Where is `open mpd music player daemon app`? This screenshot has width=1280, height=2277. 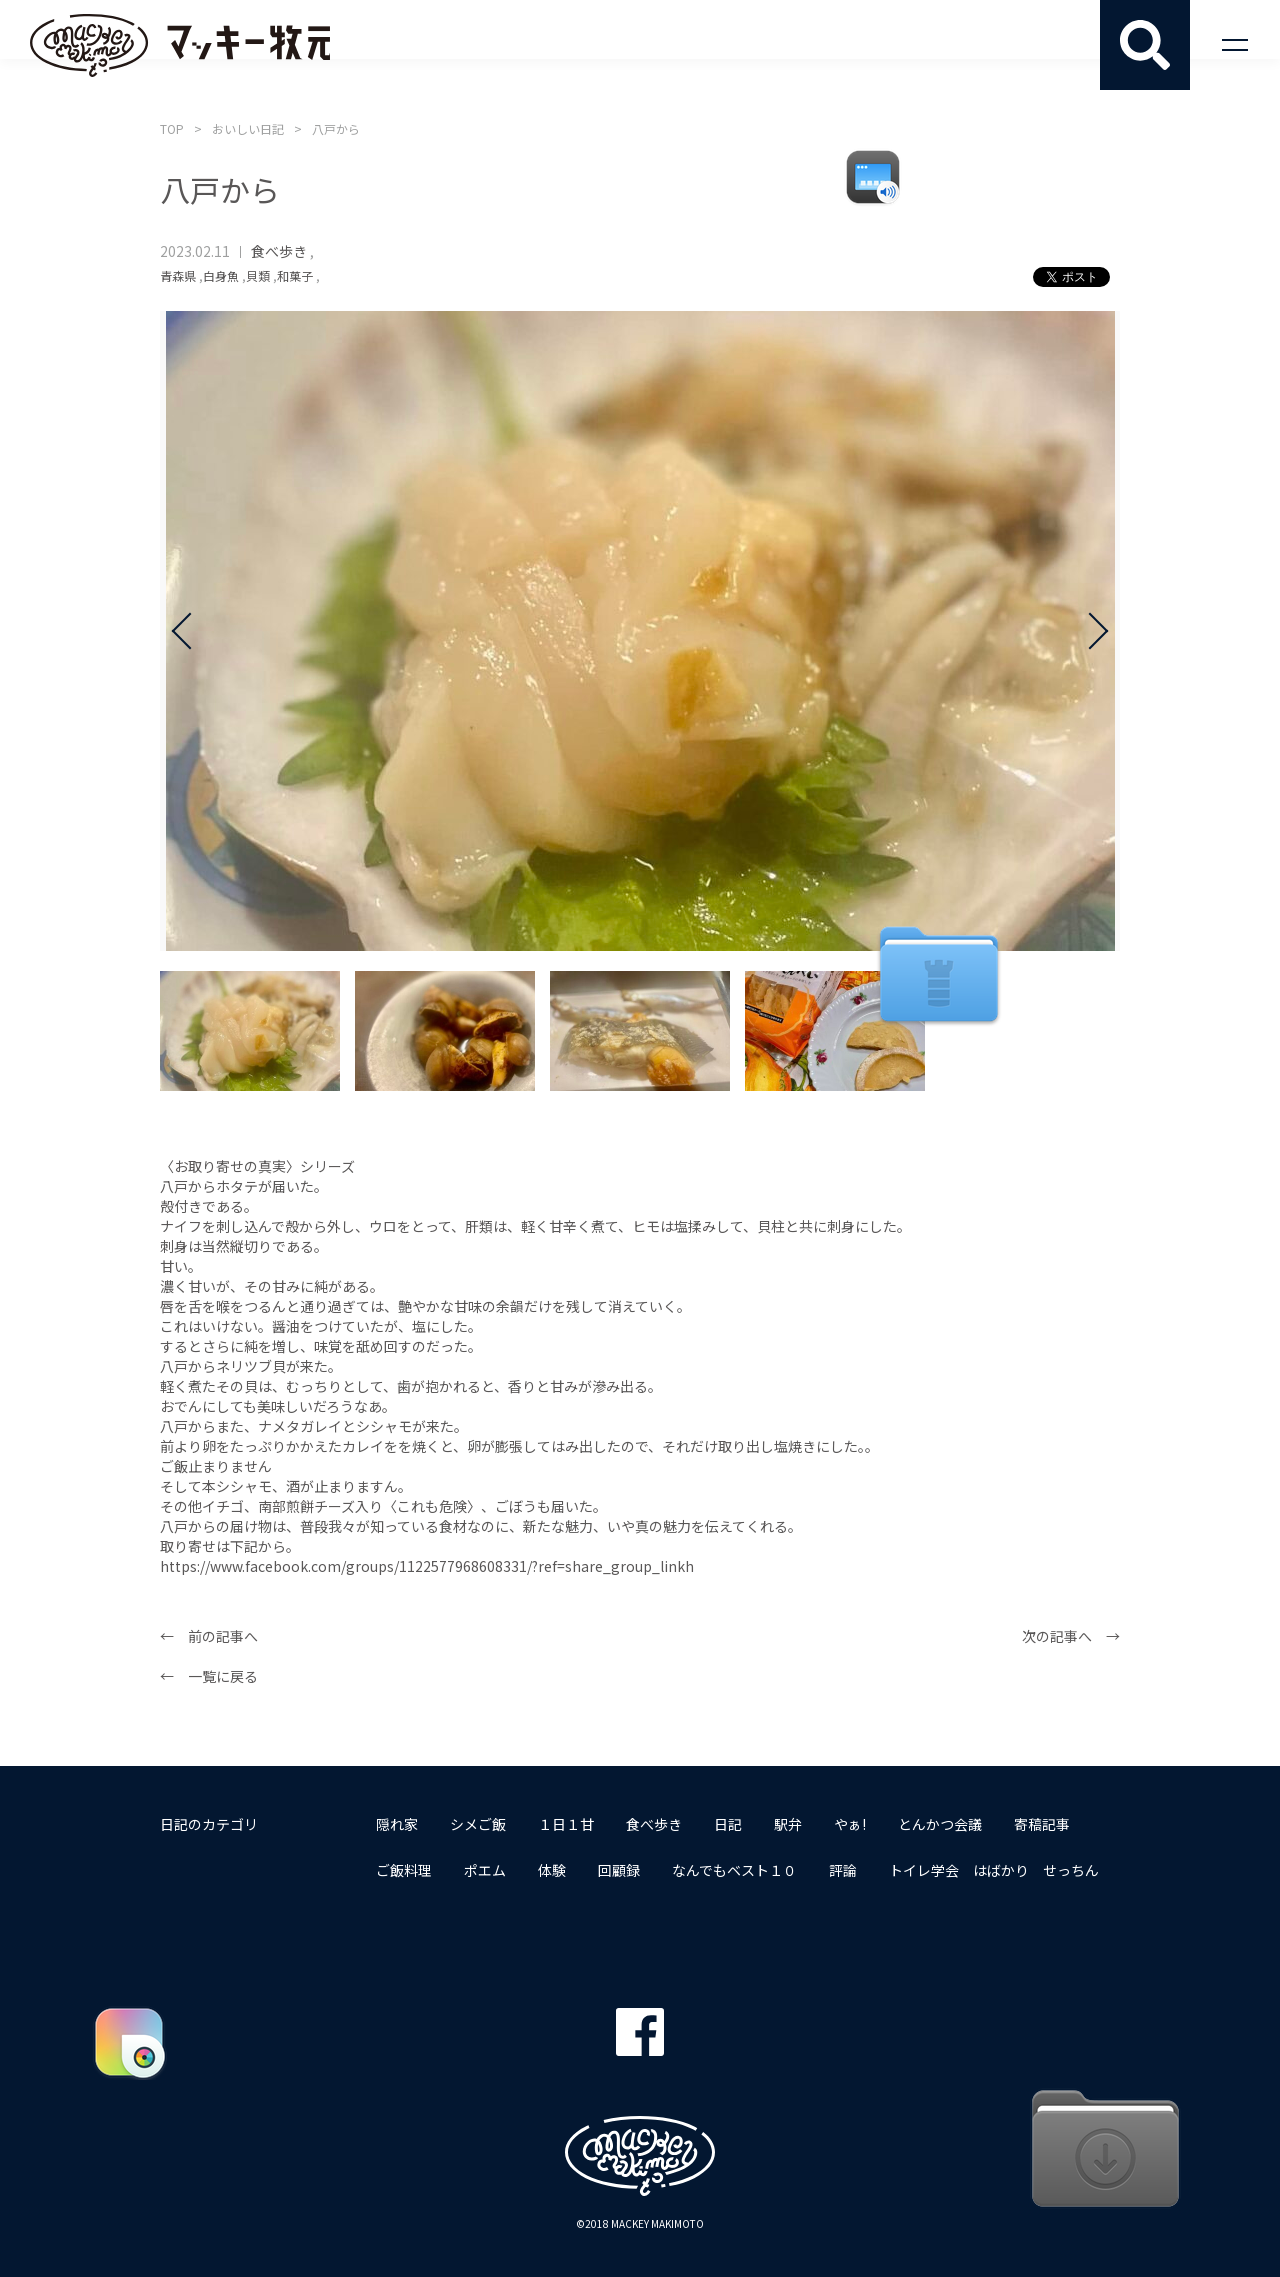
open mpd music player daemon app is located at coordinates (873, 177).